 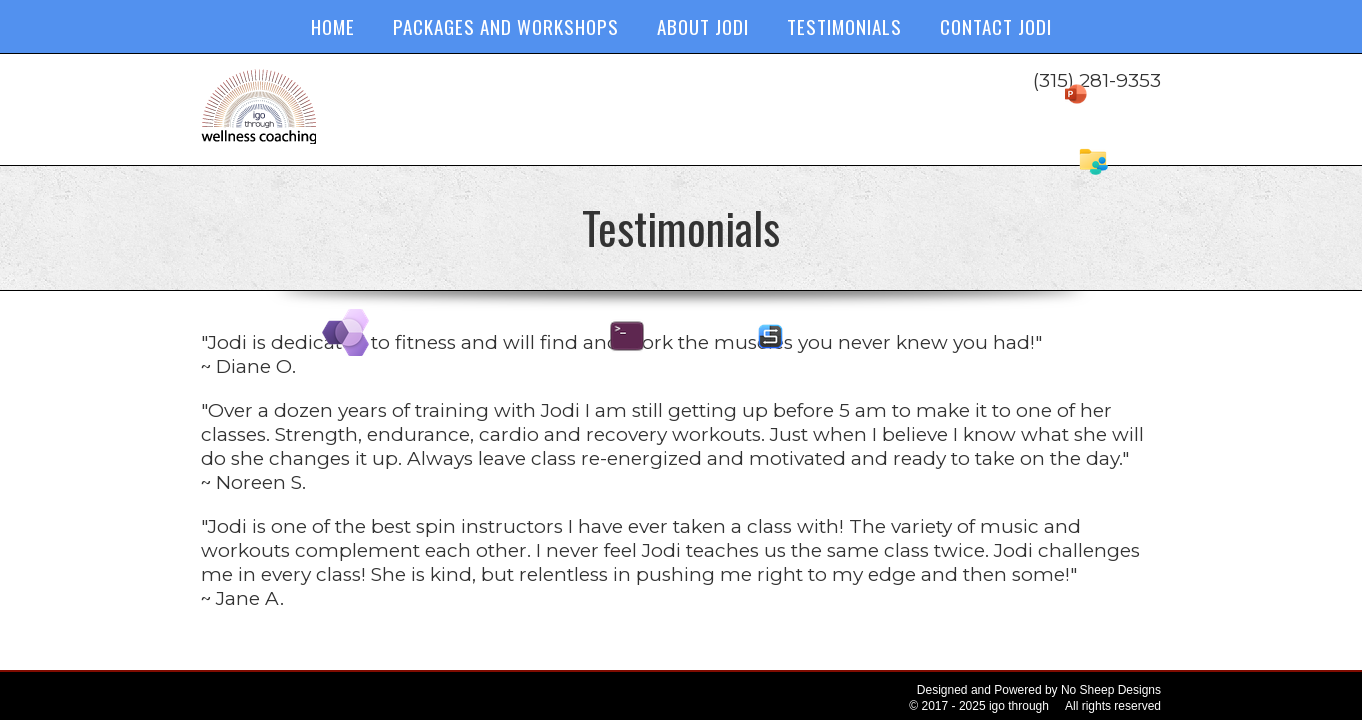 What do you see at coordinates (1076, 94) in the screenshot?
I see `open Microsoft PowerPoint` at bounding box center [1076, 94].